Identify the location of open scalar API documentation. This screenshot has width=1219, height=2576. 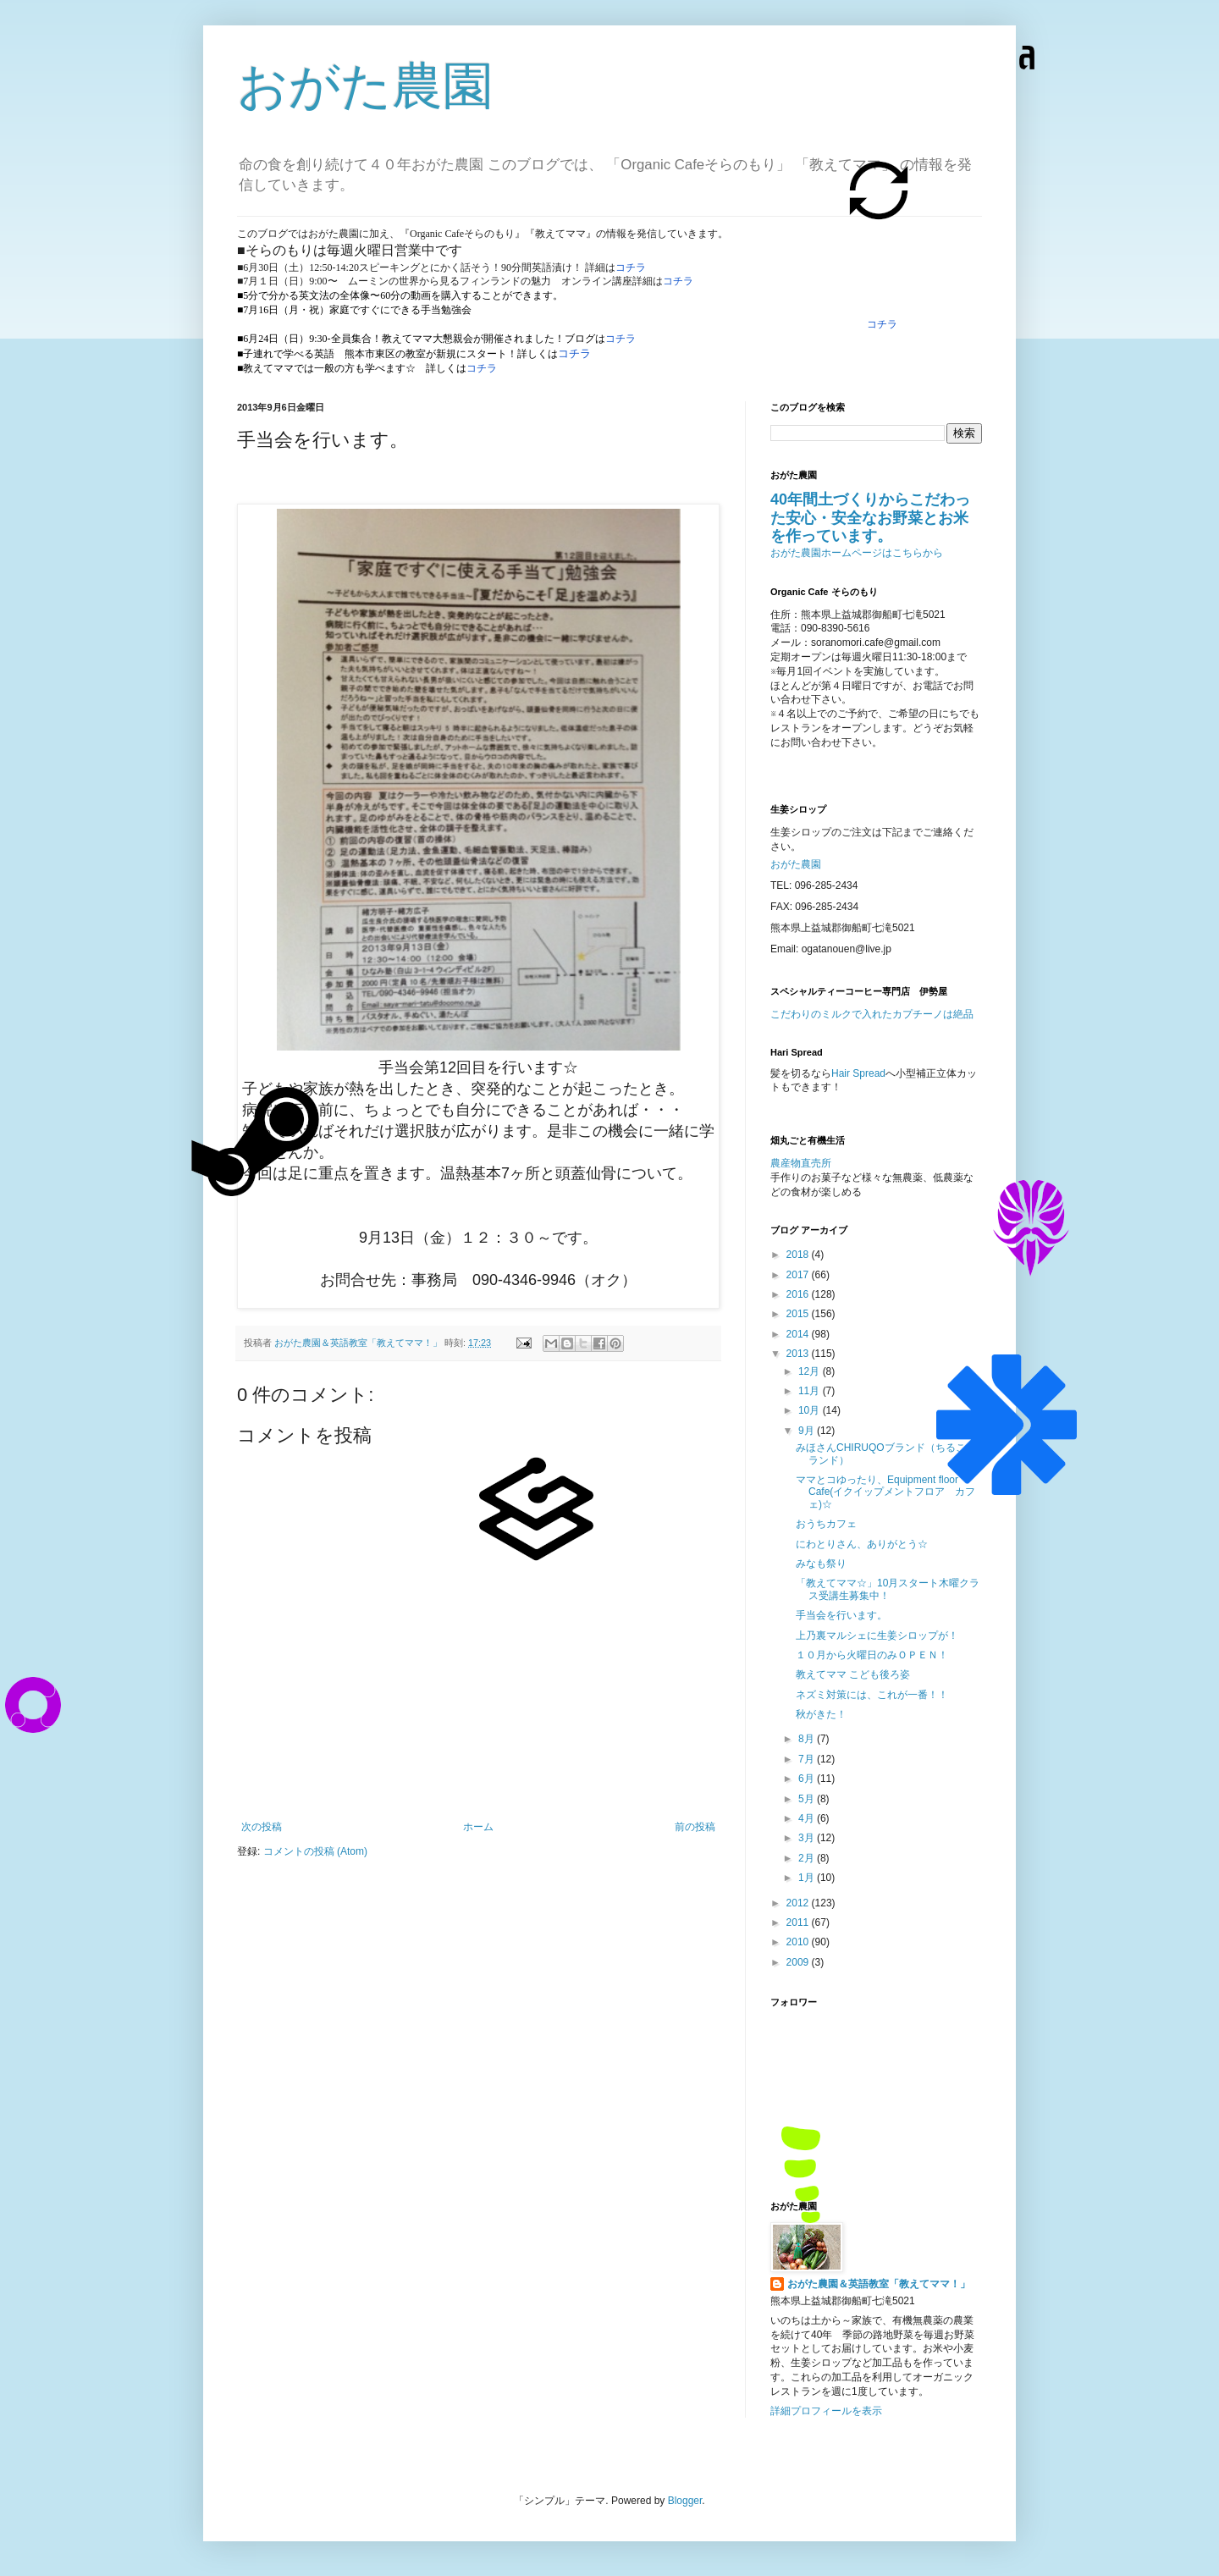
(1007, 1425).